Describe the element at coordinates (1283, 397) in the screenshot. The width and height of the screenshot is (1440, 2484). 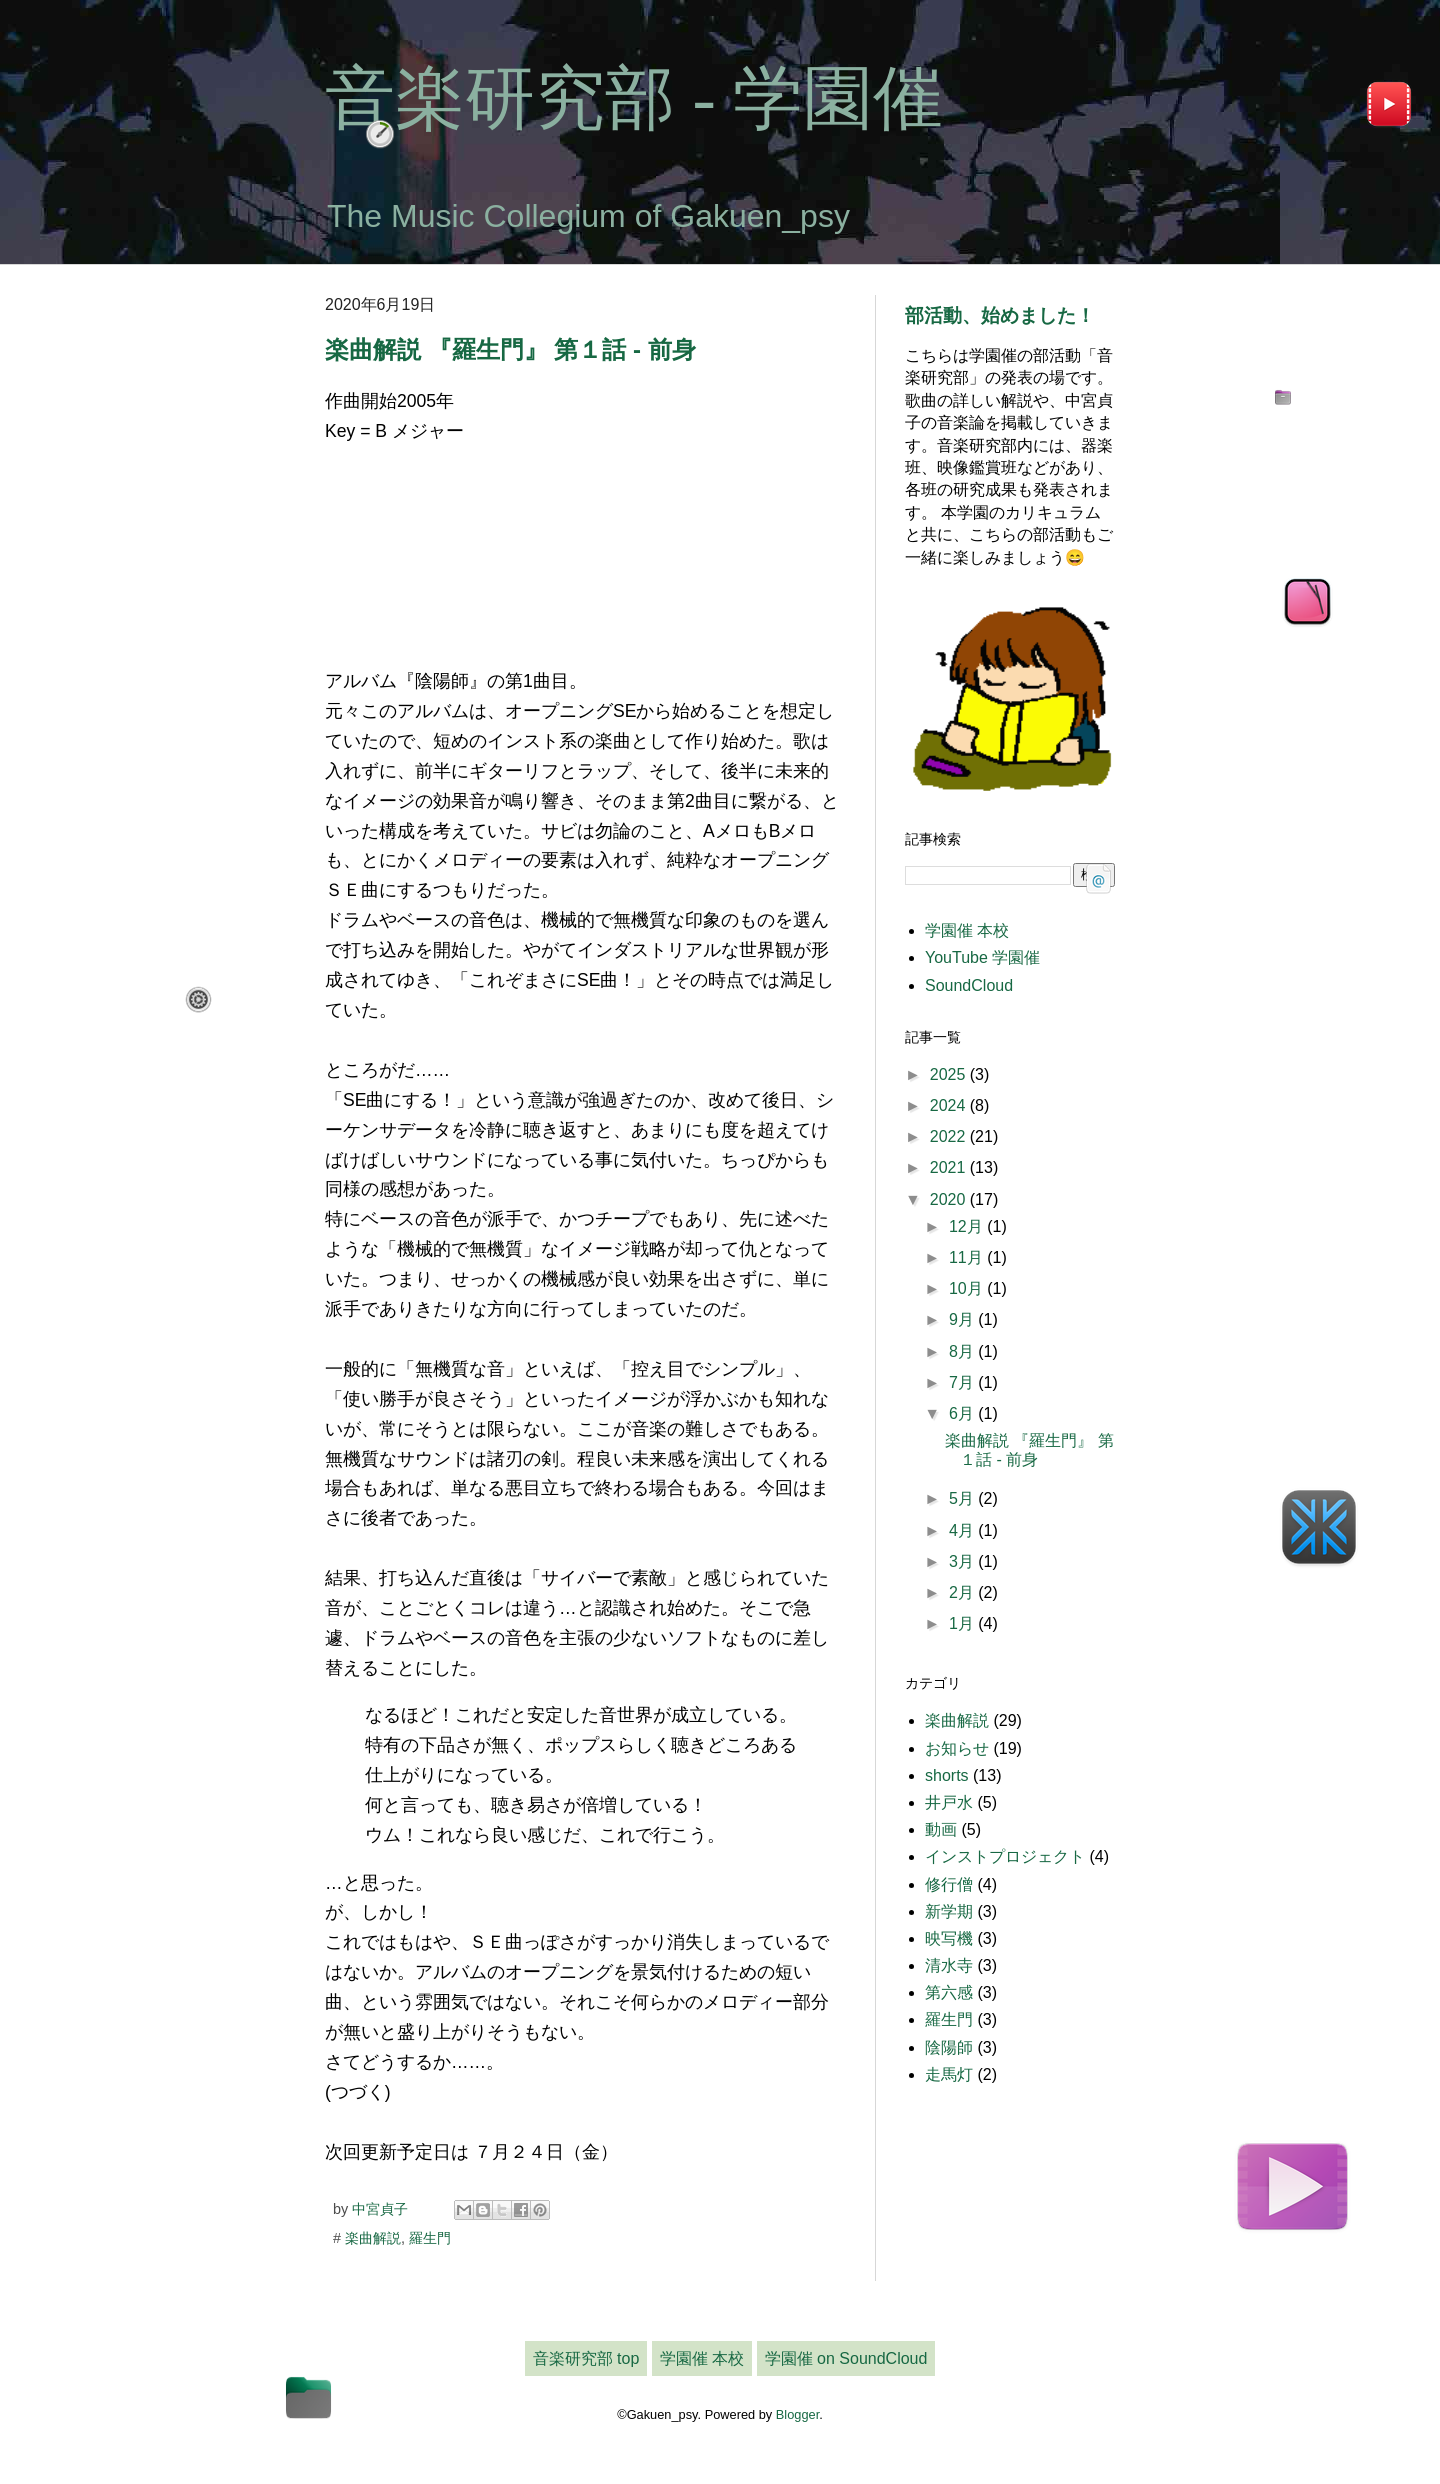
I see `open the file manager` at that location.